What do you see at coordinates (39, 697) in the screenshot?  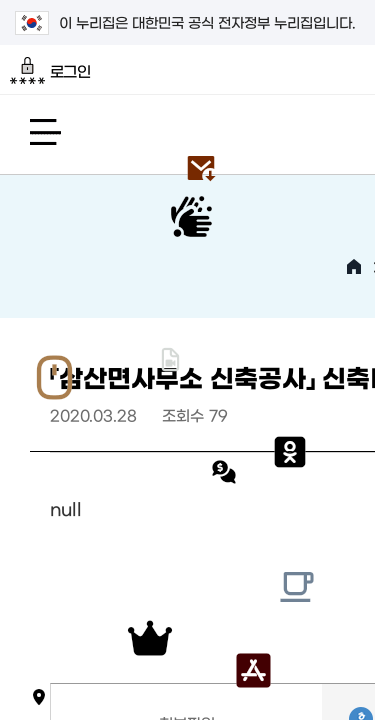 I see `view or set a location on the map` at bounding box center [39, 697].